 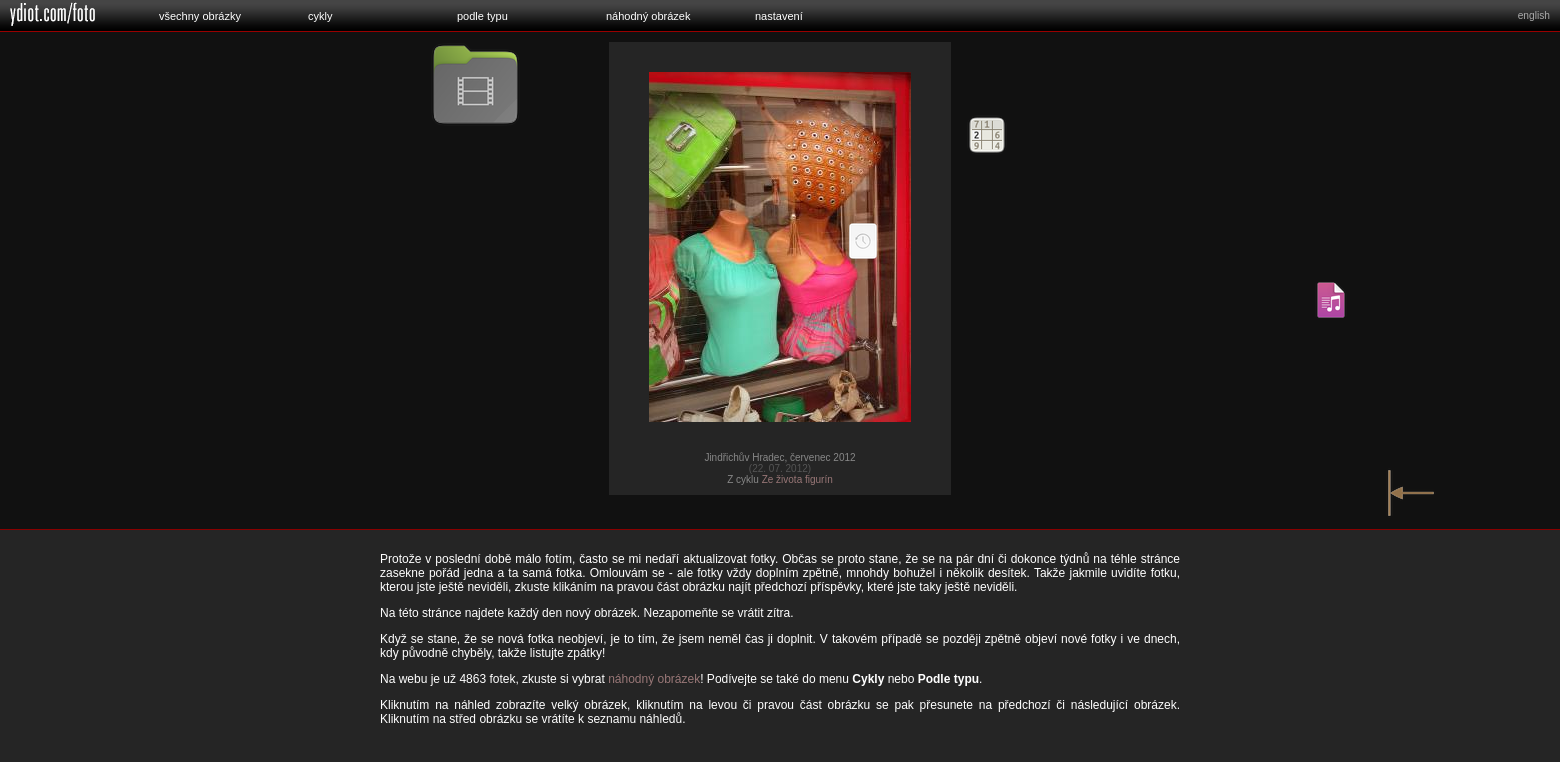 I want to click on go to the first item in a list or sequence, so click(x=1411, y=493).